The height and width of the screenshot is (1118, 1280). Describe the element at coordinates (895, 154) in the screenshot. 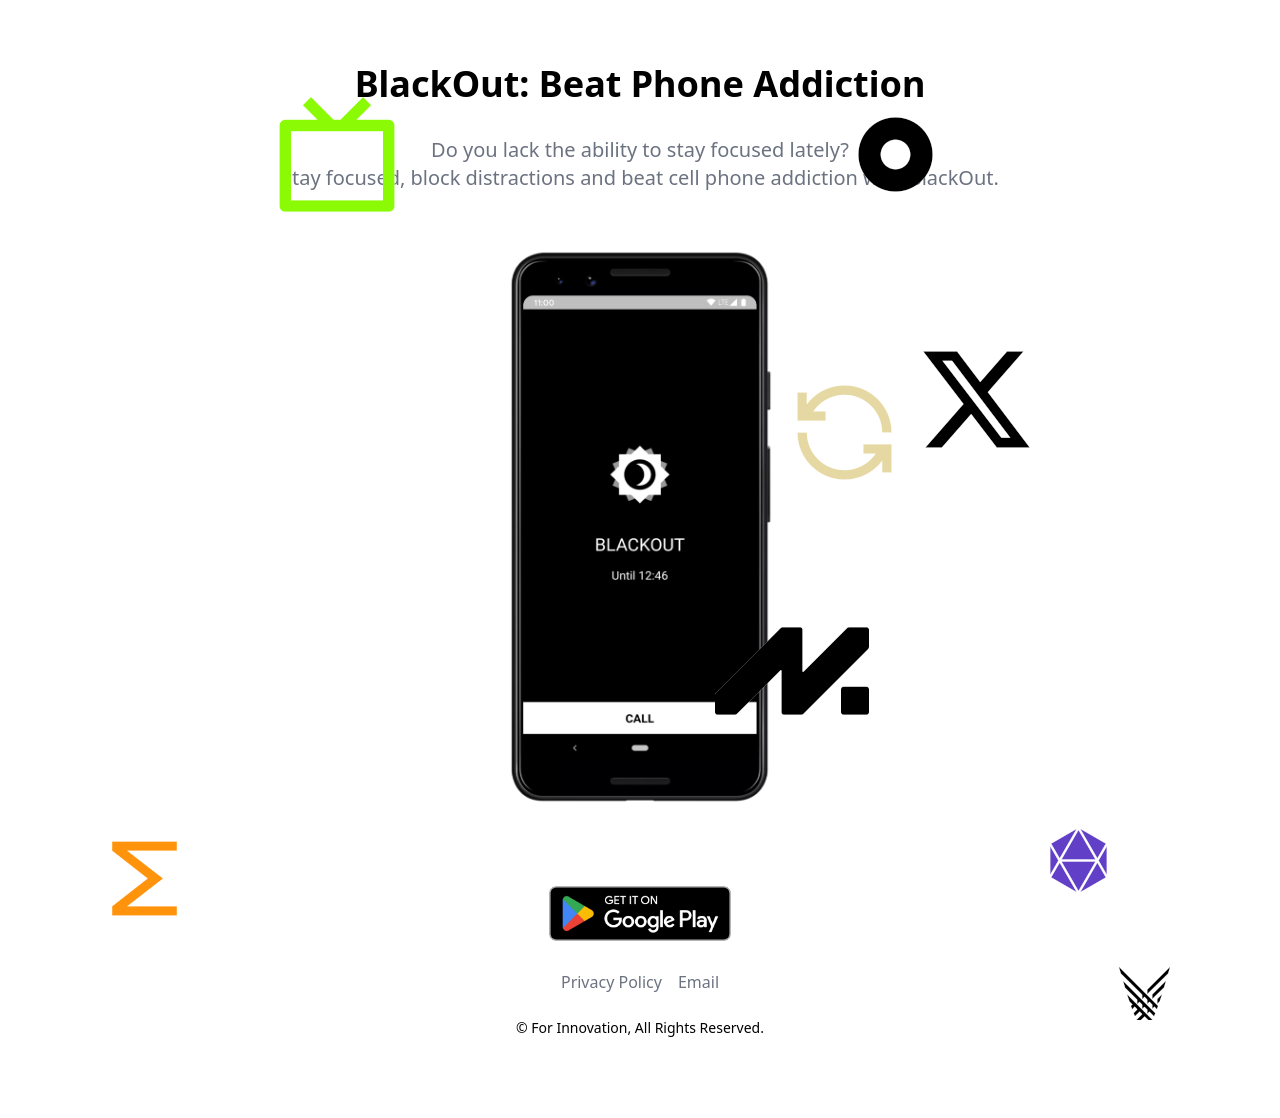

I see `a selected radio button option` at that location.